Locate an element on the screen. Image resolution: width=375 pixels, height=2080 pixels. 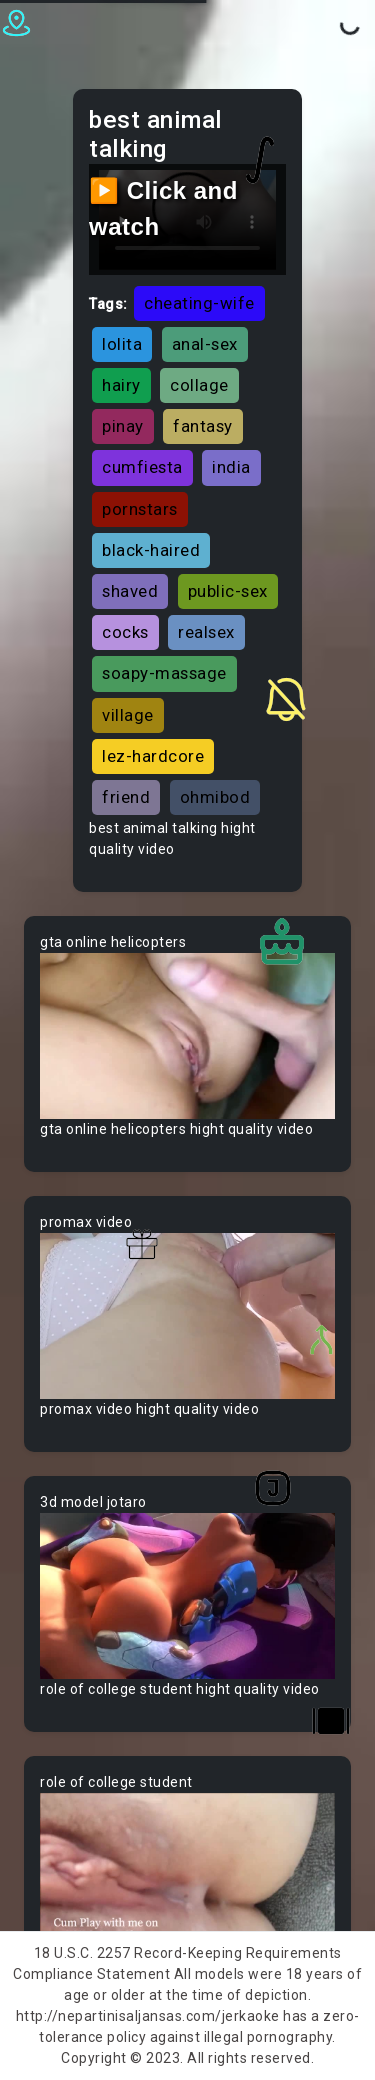
access integral calculus tools is located at coordinates (260, 160).